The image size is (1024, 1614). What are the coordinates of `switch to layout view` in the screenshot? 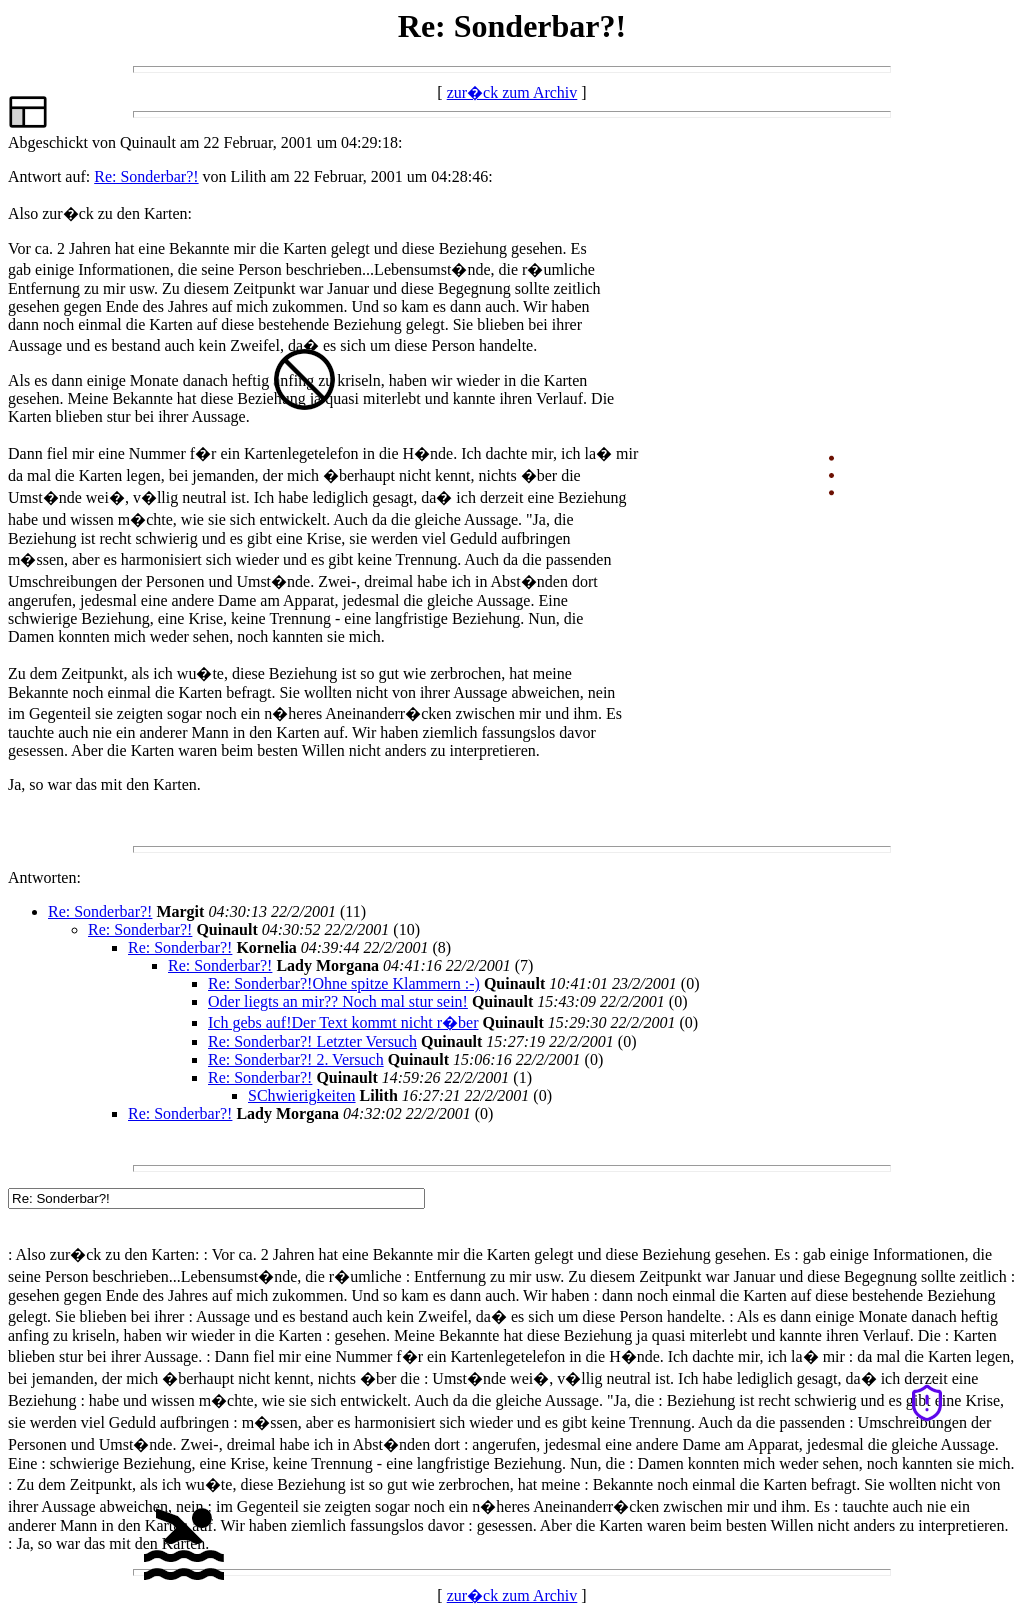 It's located at (28, 112).